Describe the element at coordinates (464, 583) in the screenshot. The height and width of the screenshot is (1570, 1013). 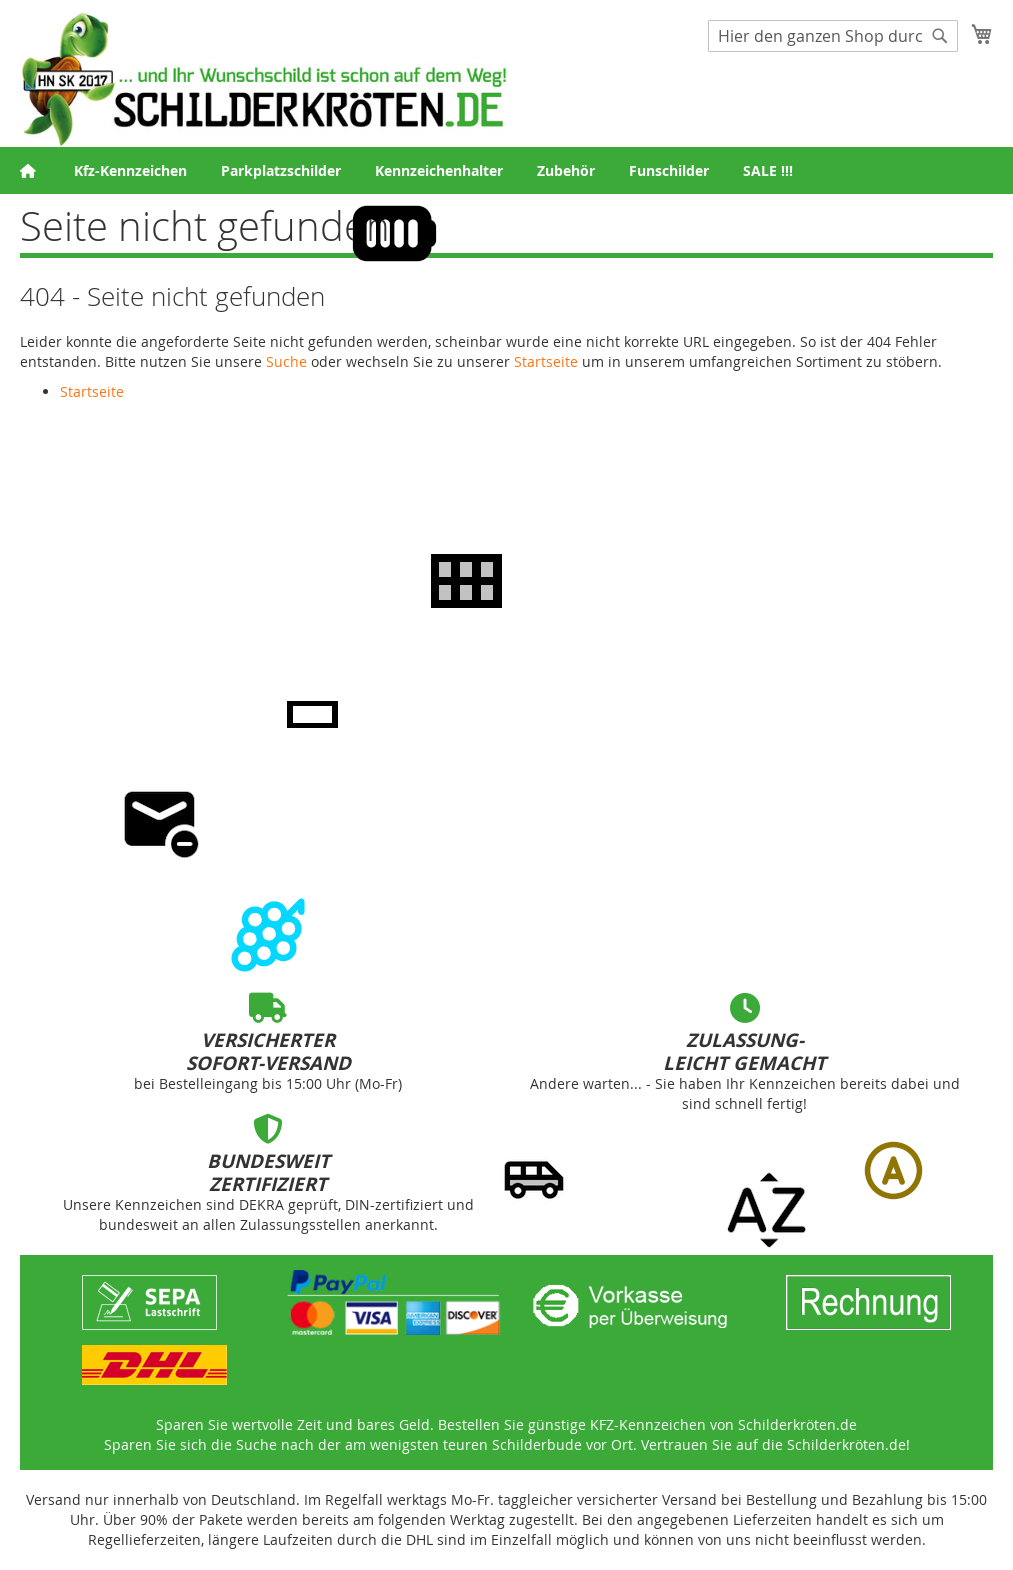
I see `switch to grid view layout` at that location.